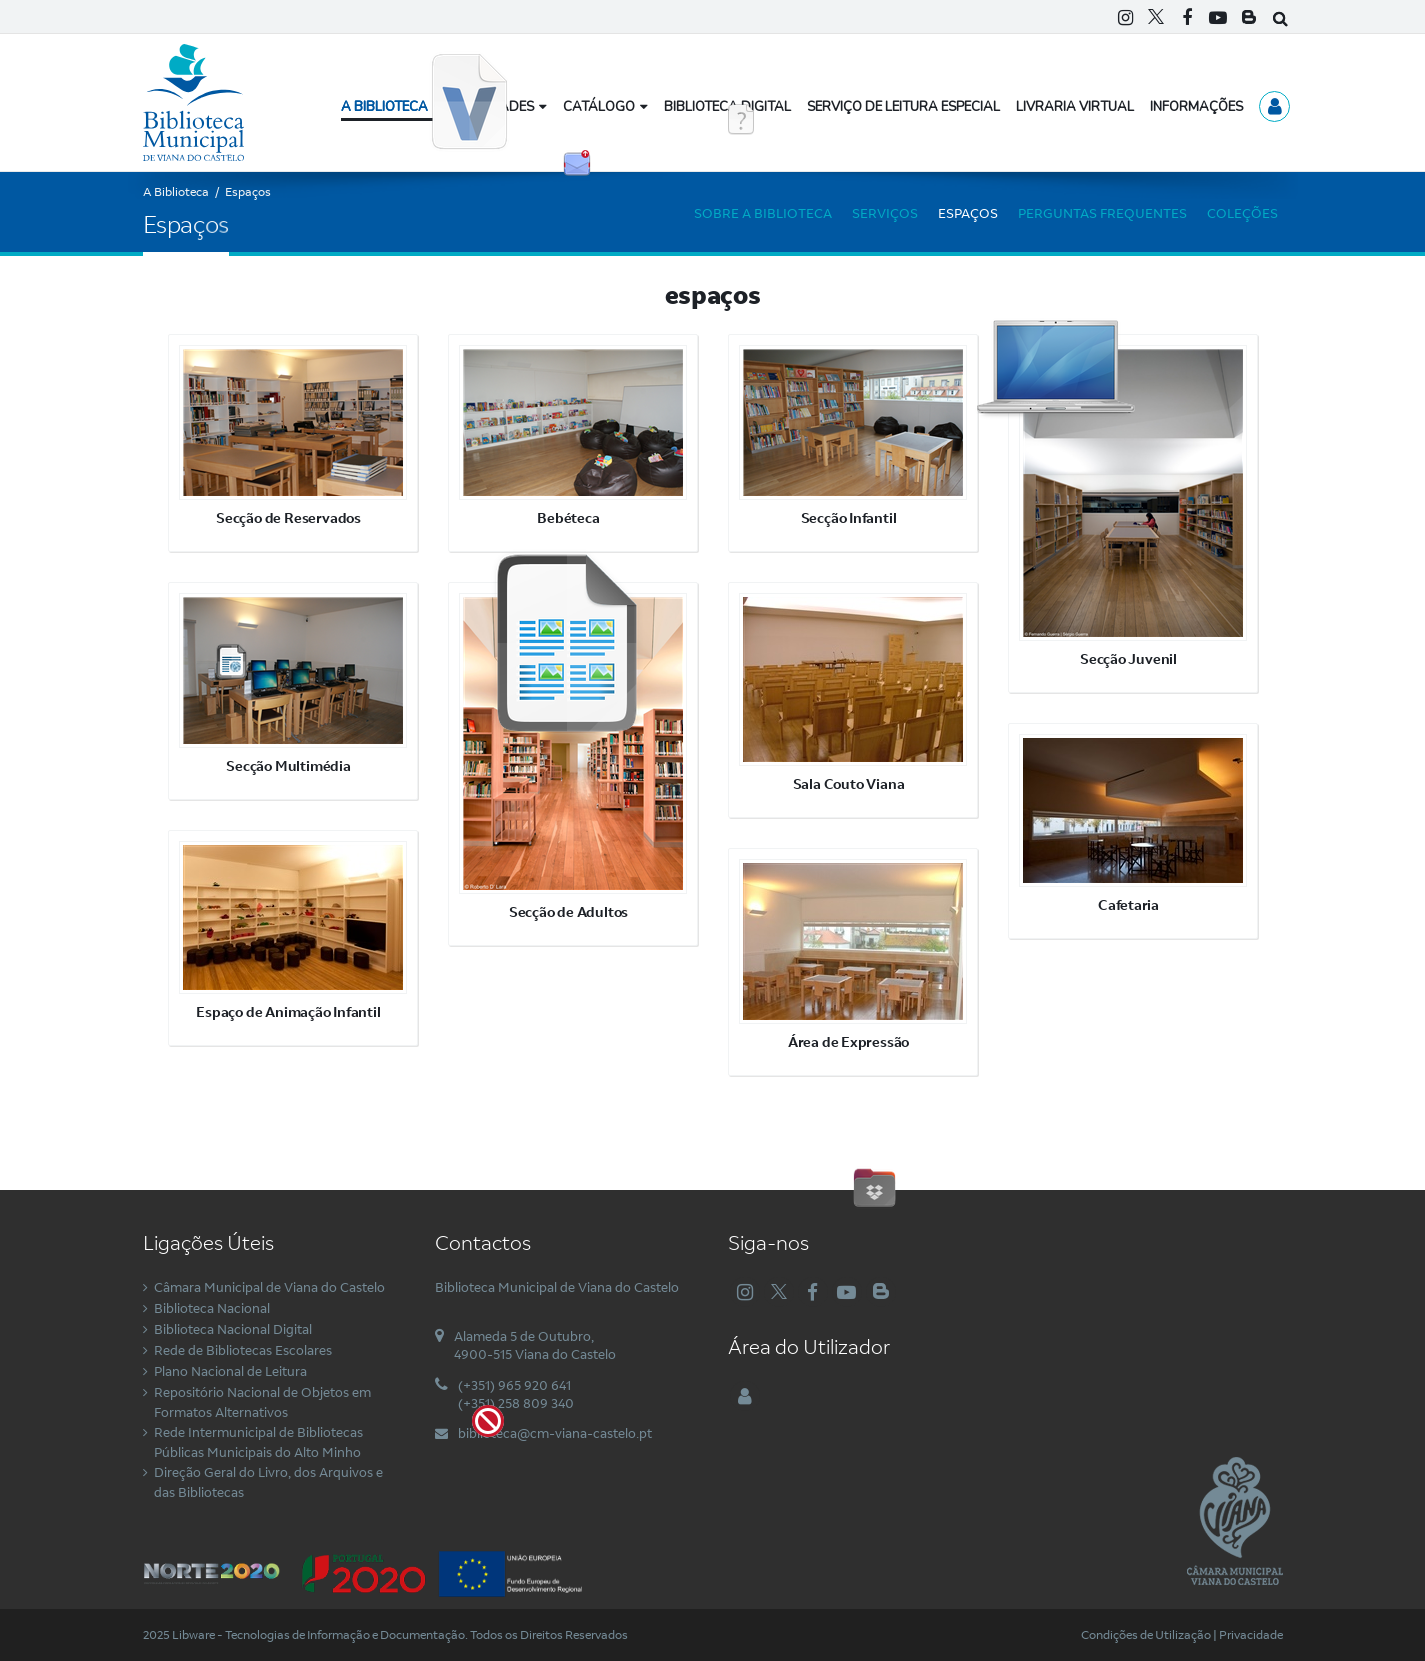 This screenshot has width=1425, height=1661. What do you see at coordinates (231, 661) in the screenshot?
I see `open a web template document file` at bounding box center [231, 661].